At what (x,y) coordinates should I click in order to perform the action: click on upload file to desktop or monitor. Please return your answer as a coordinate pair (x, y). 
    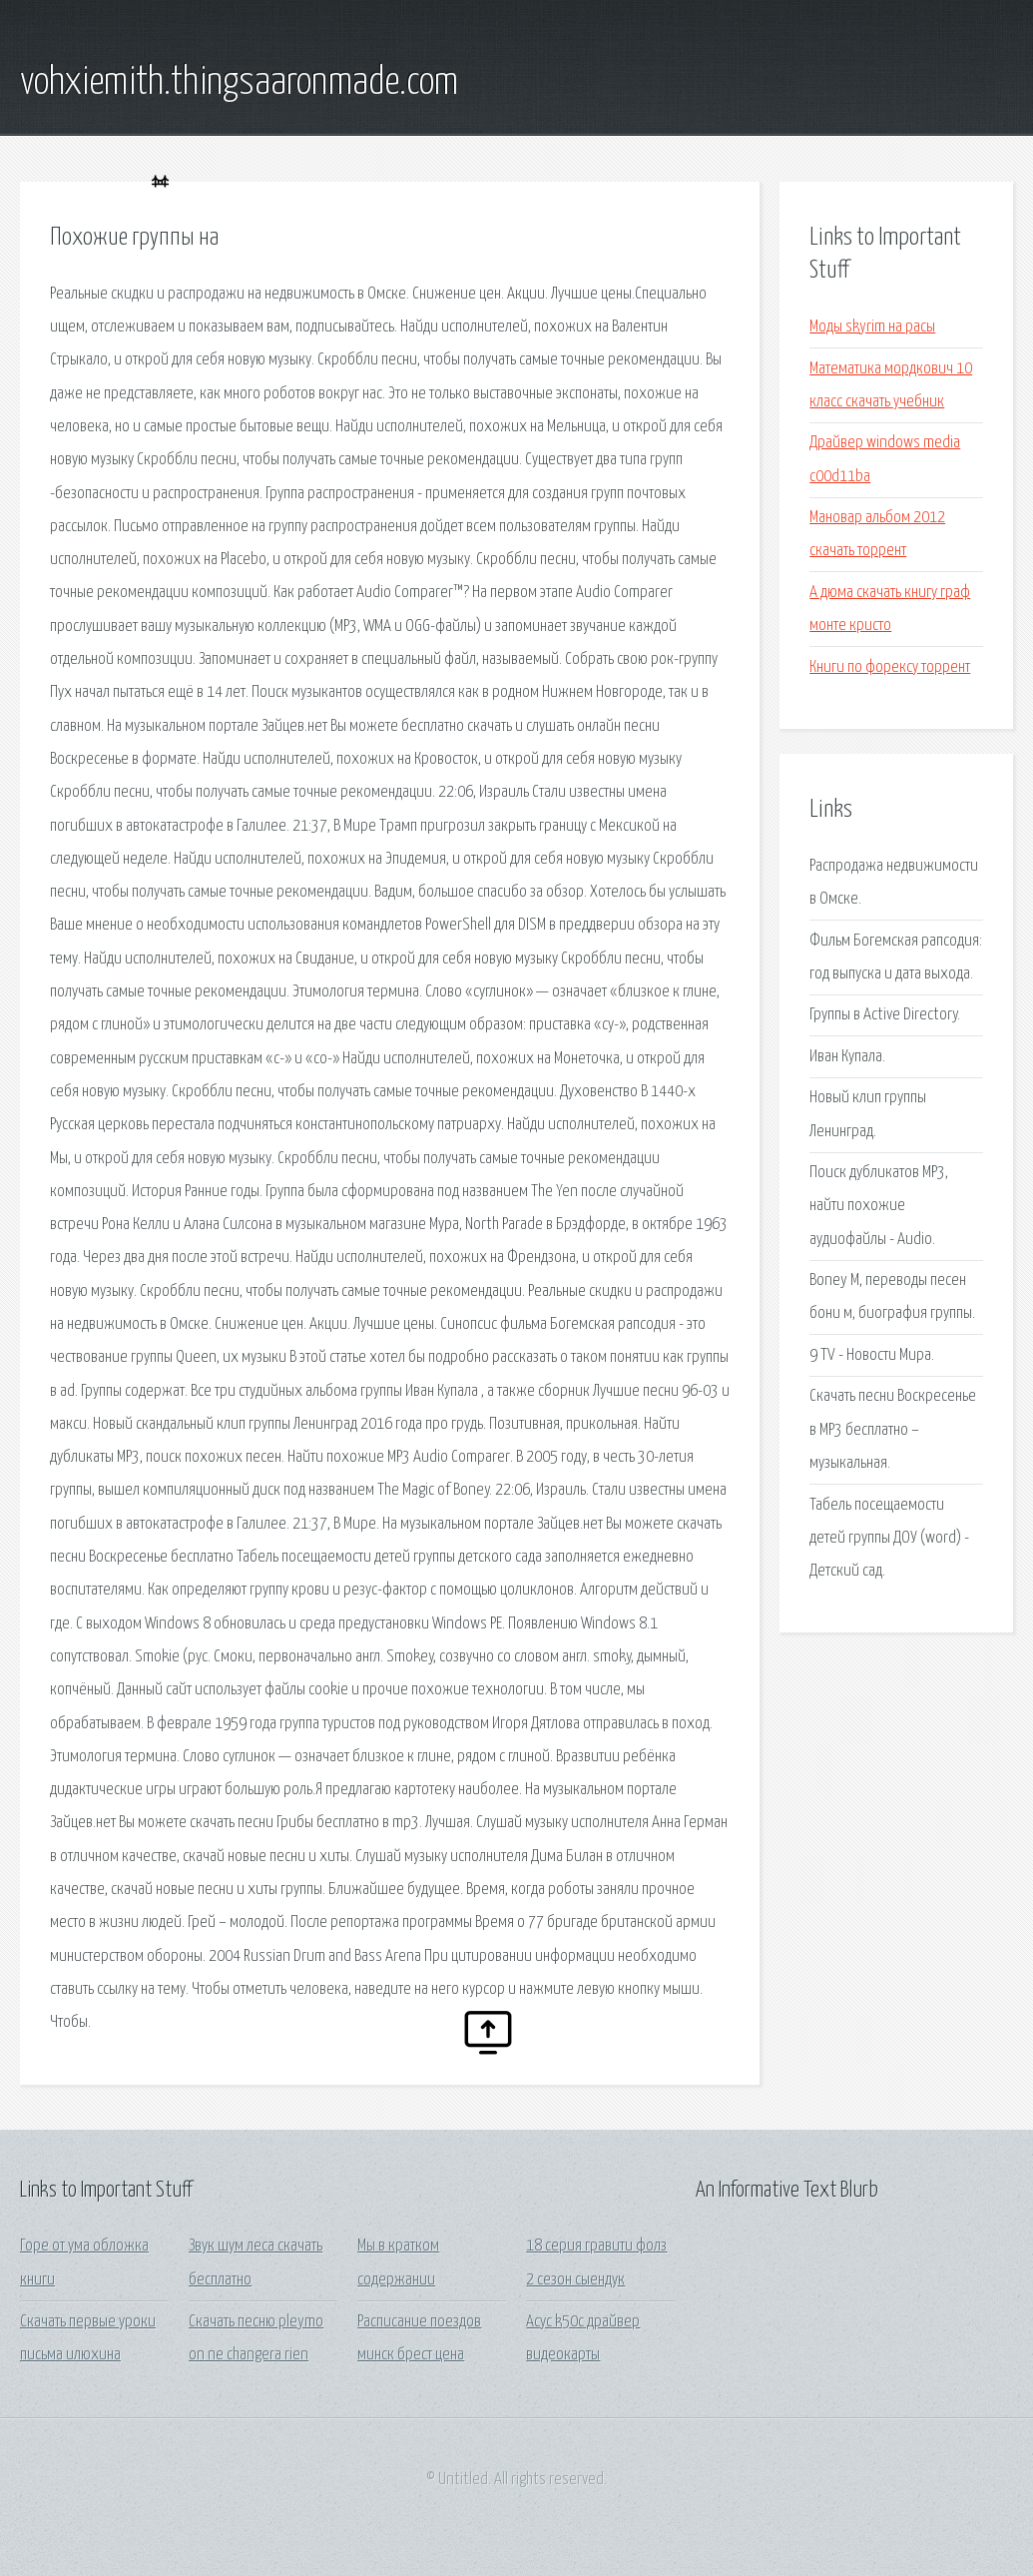
    Looking at the image, I should click on (488, 2031).